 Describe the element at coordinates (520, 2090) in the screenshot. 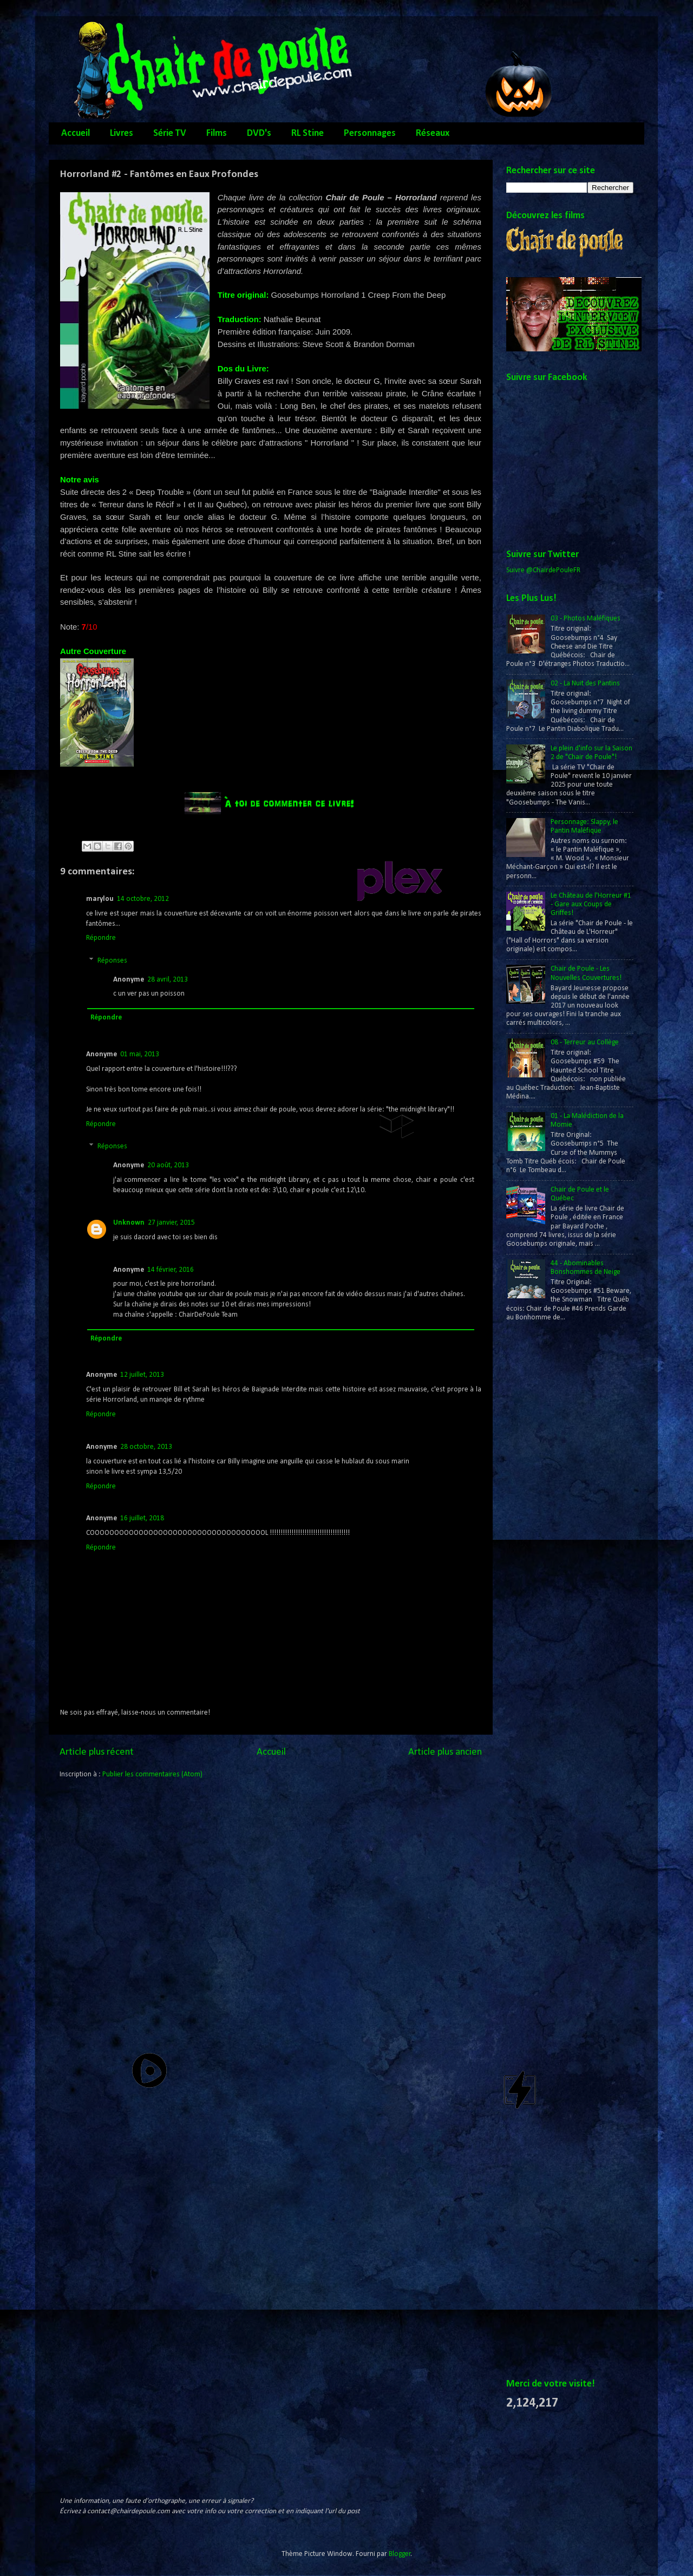

I see `cloudflare pages logo` at that location.